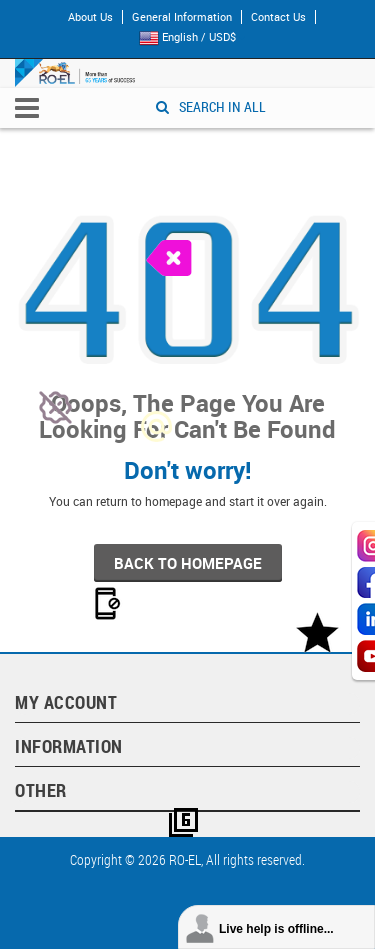  Describe the element at coordinates (105, 603) in the screenshot. I see `block or restrict an app` at that location.